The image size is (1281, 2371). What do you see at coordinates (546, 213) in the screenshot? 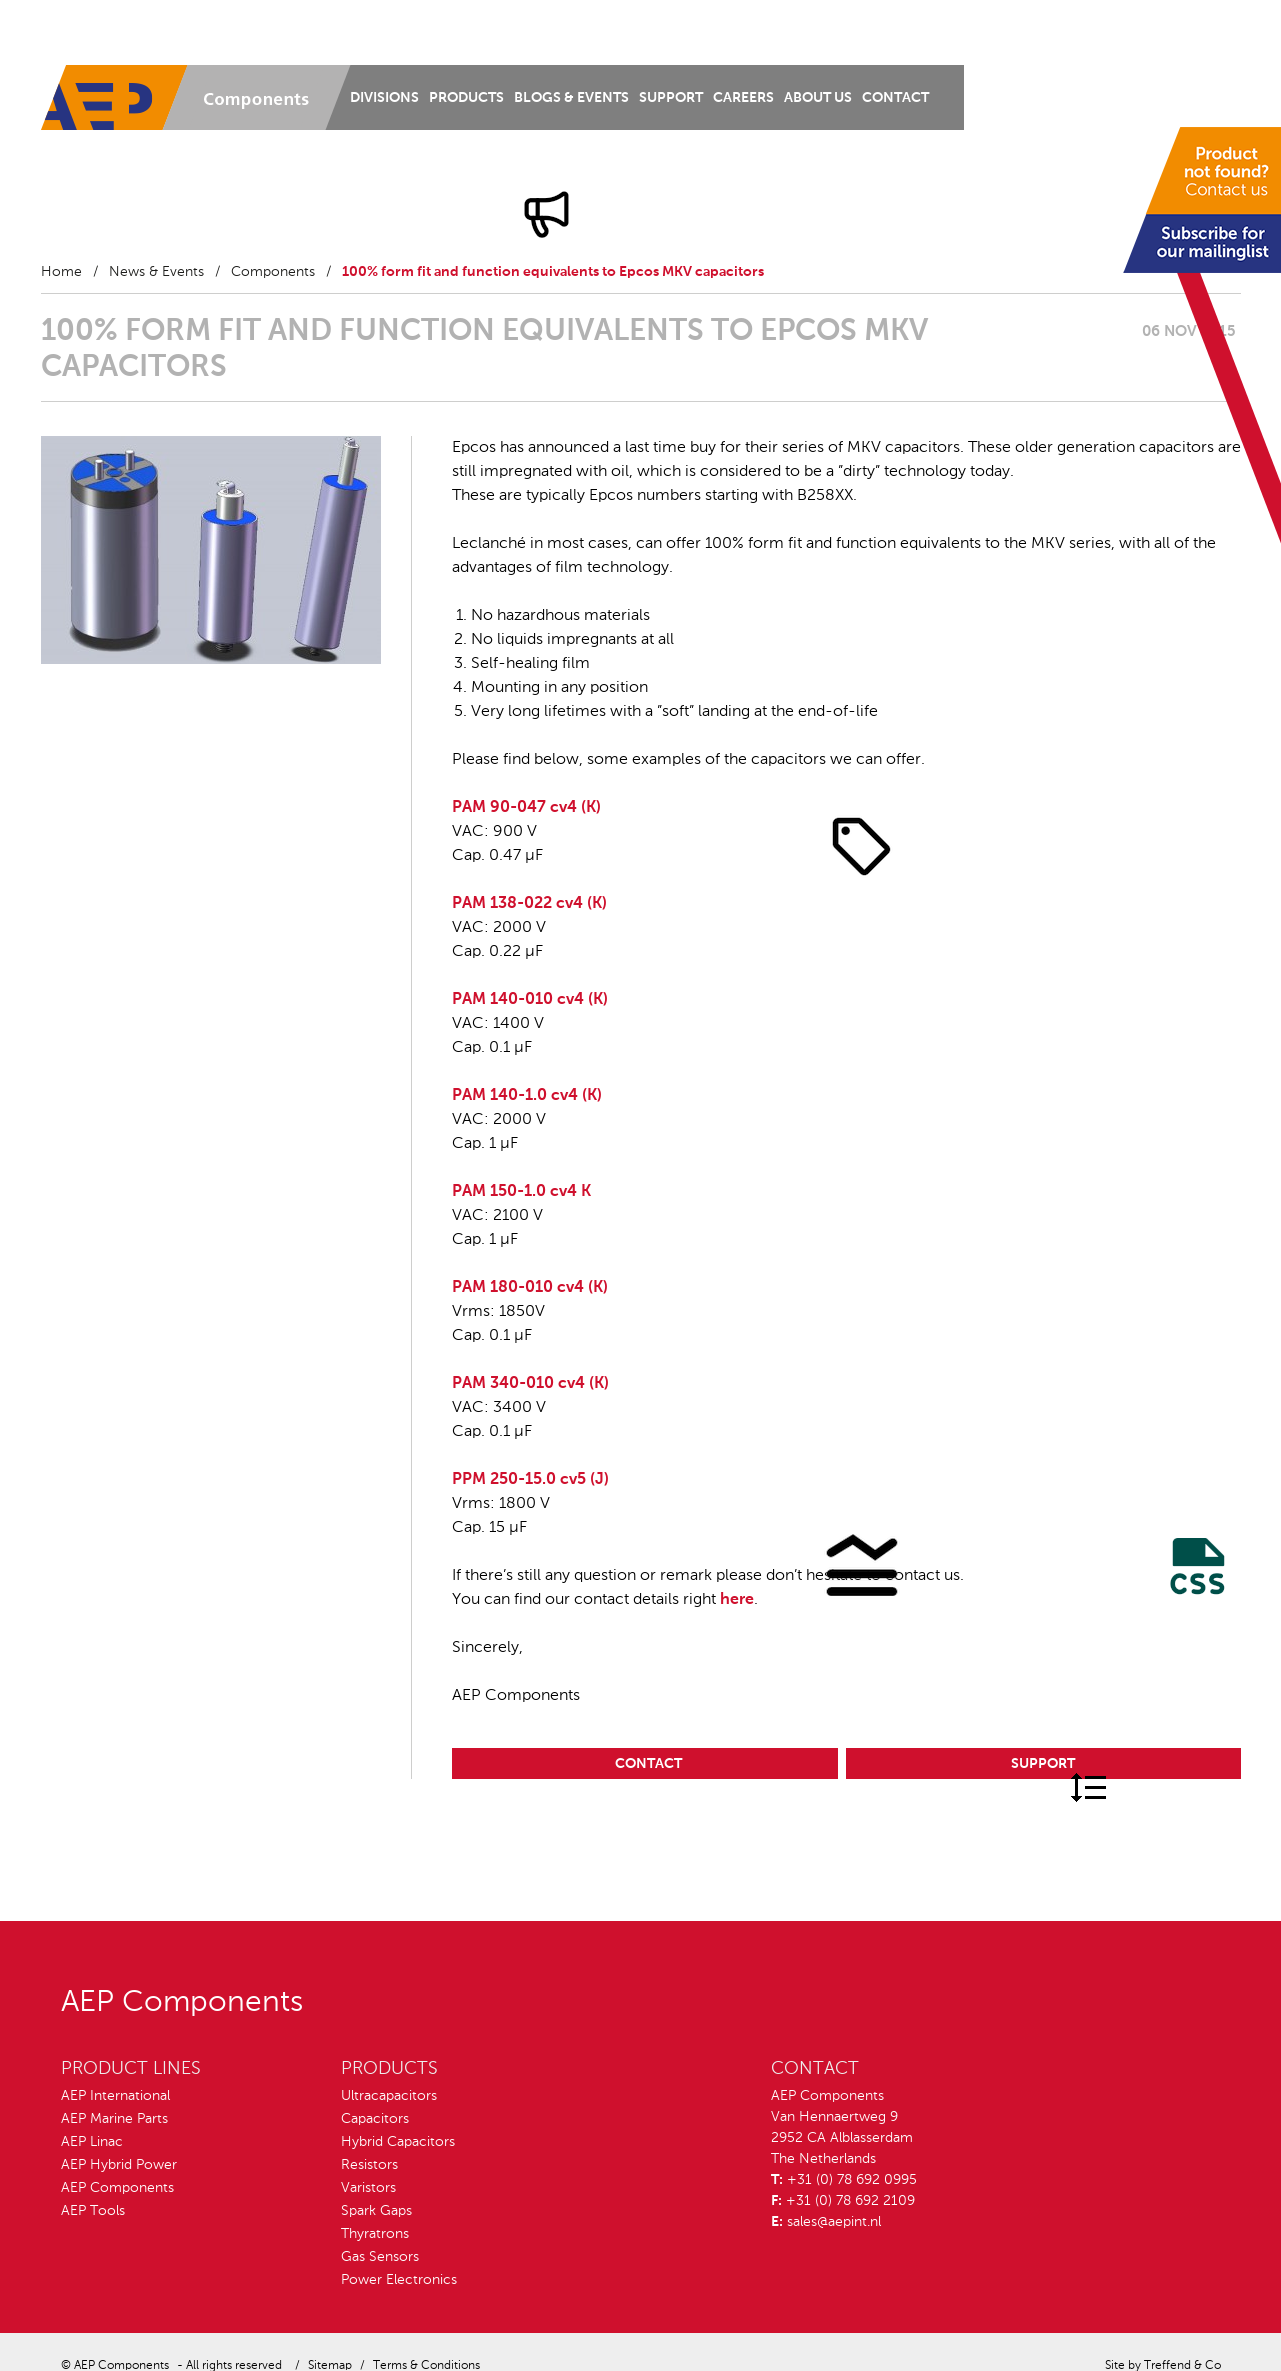
I see `make an announcement or broadcast` at bounding box center [546, 213].